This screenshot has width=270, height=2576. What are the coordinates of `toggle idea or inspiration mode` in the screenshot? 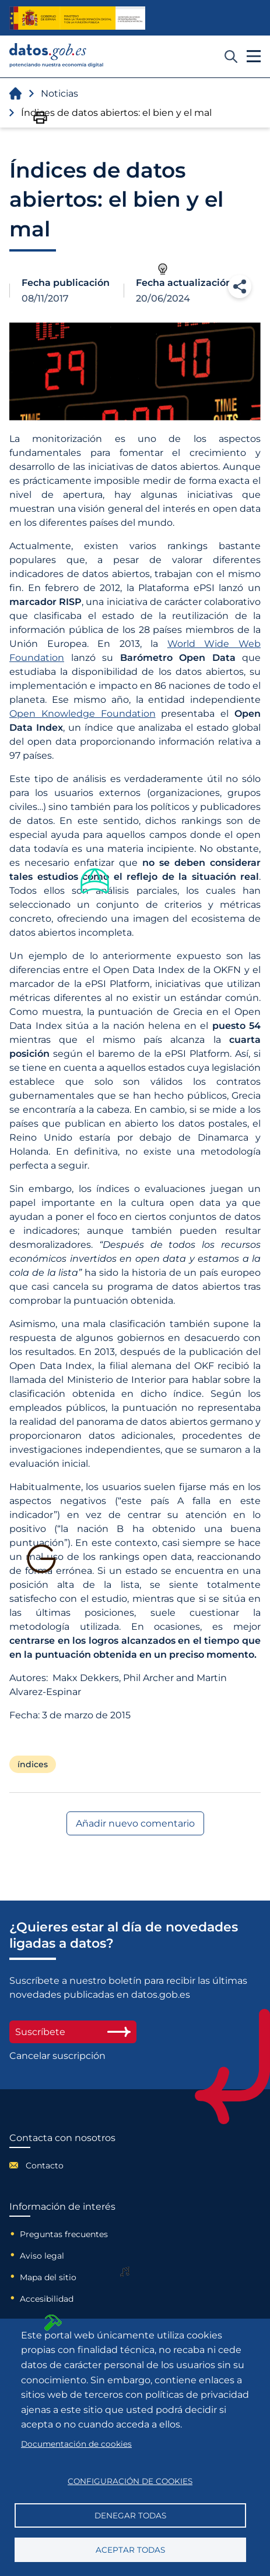 It's located at (163, 269).